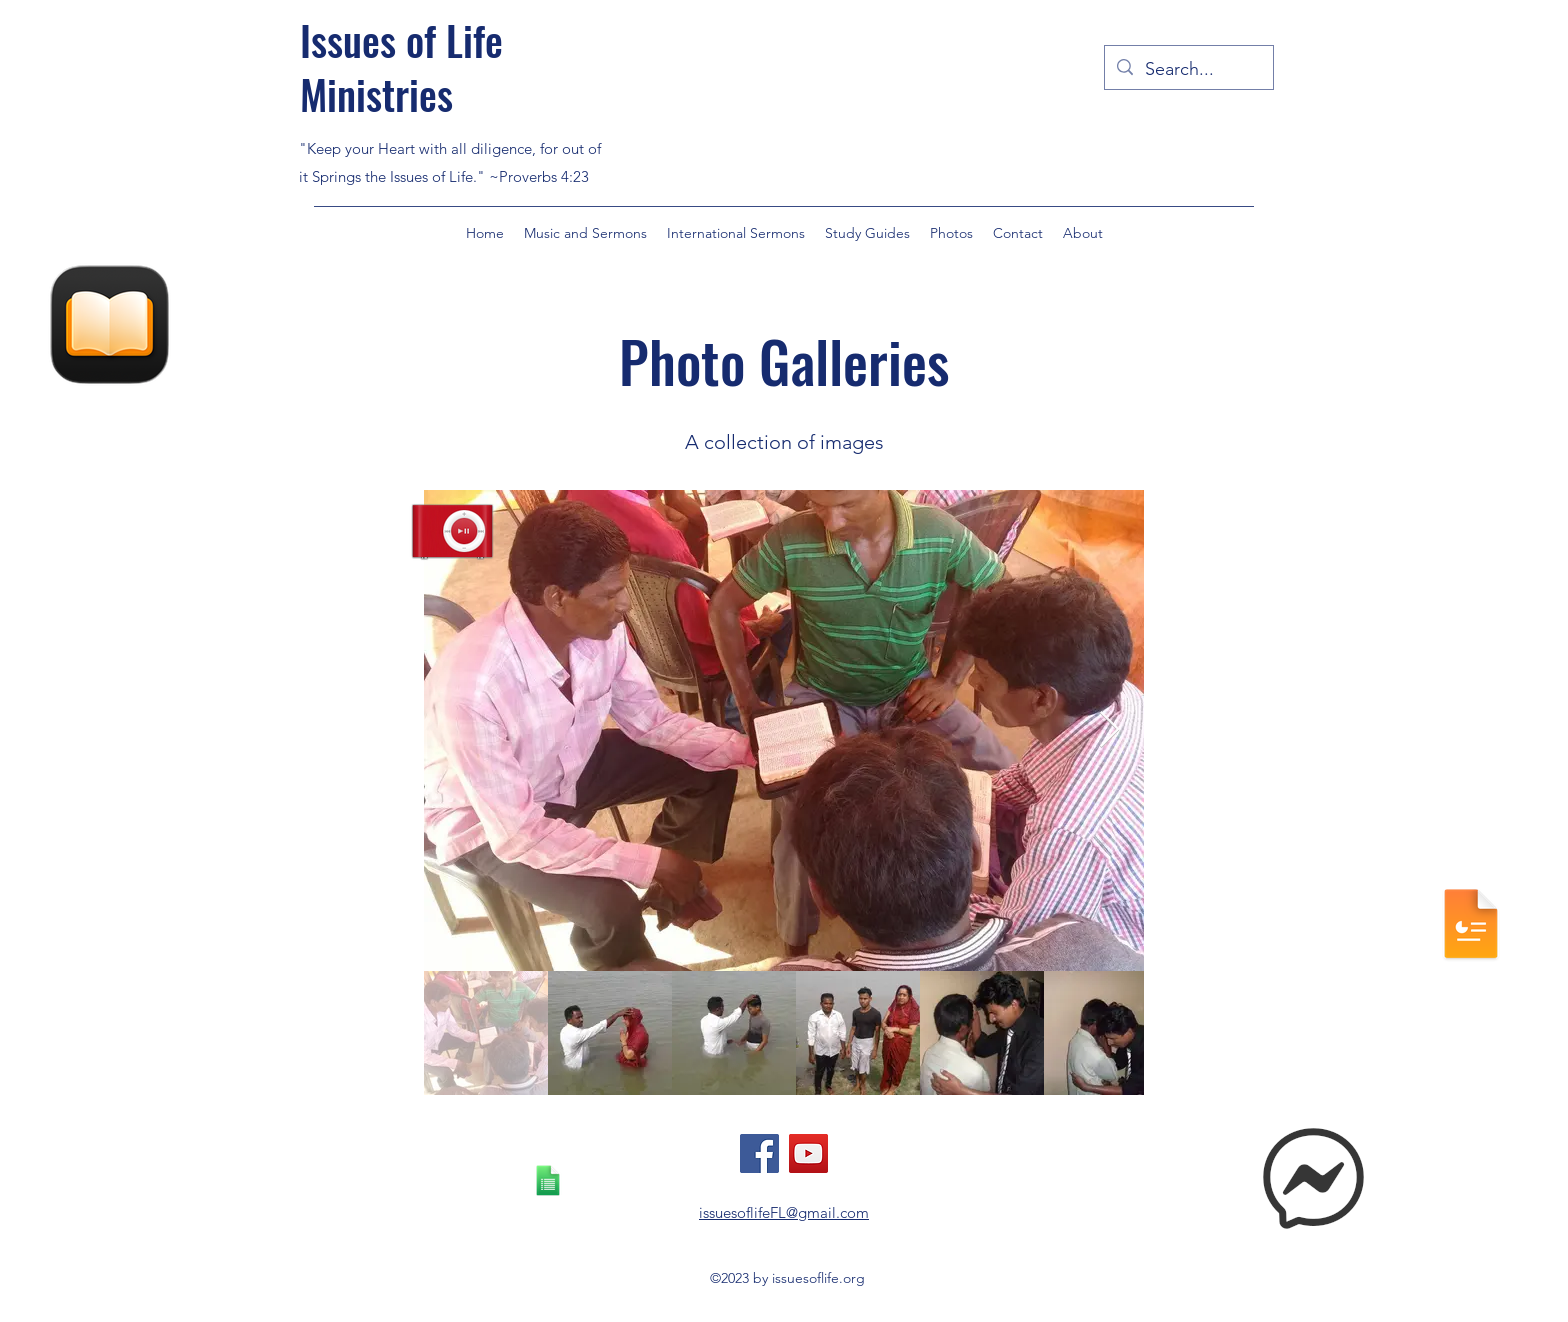  What do you see at coordinates (548, 1181) in the screenshot?
I see `google forms file or document` at bounding box center [548, 1181].